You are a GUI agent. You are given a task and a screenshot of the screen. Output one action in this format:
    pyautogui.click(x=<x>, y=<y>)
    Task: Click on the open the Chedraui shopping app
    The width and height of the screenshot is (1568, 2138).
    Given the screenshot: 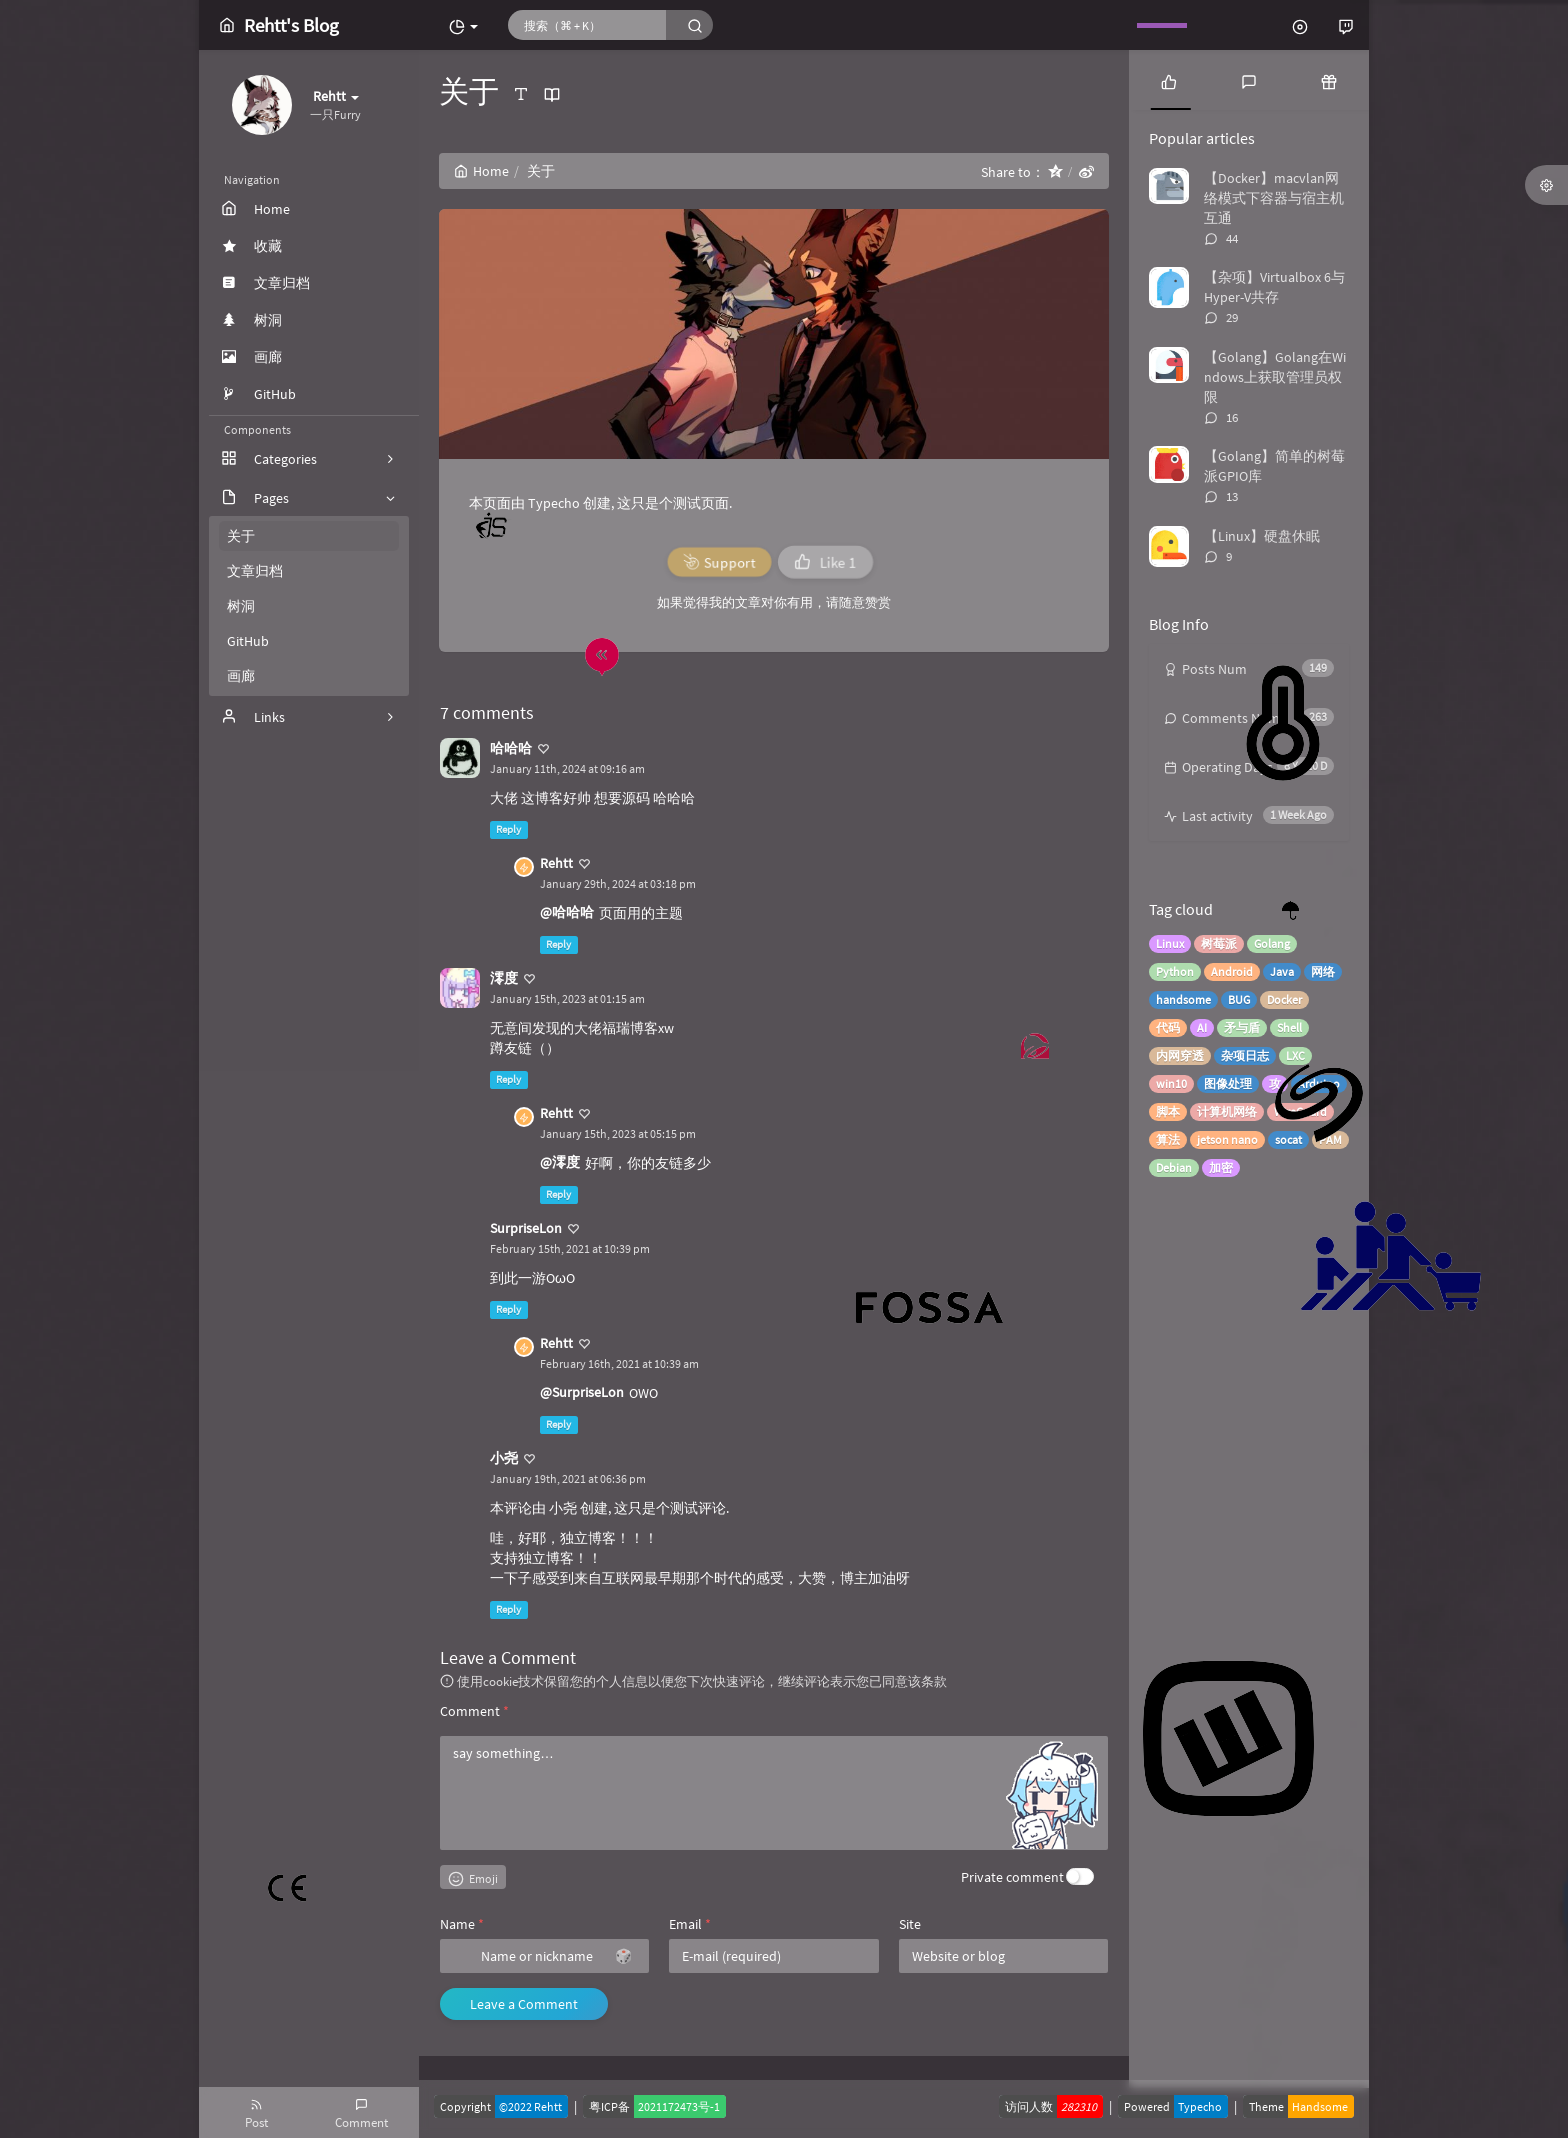 What is the action you would take?
    pyautogui.click(x=1391, y=1256)
    